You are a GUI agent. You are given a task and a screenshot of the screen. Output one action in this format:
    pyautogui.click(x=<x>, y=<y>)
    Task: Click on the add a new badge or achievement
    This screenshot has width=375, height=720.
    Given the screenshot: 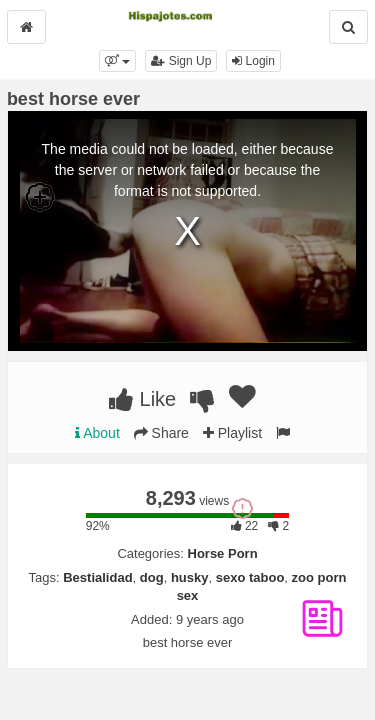 What is the action you would take?
    pyautogui.click(x=40, y=197)
    